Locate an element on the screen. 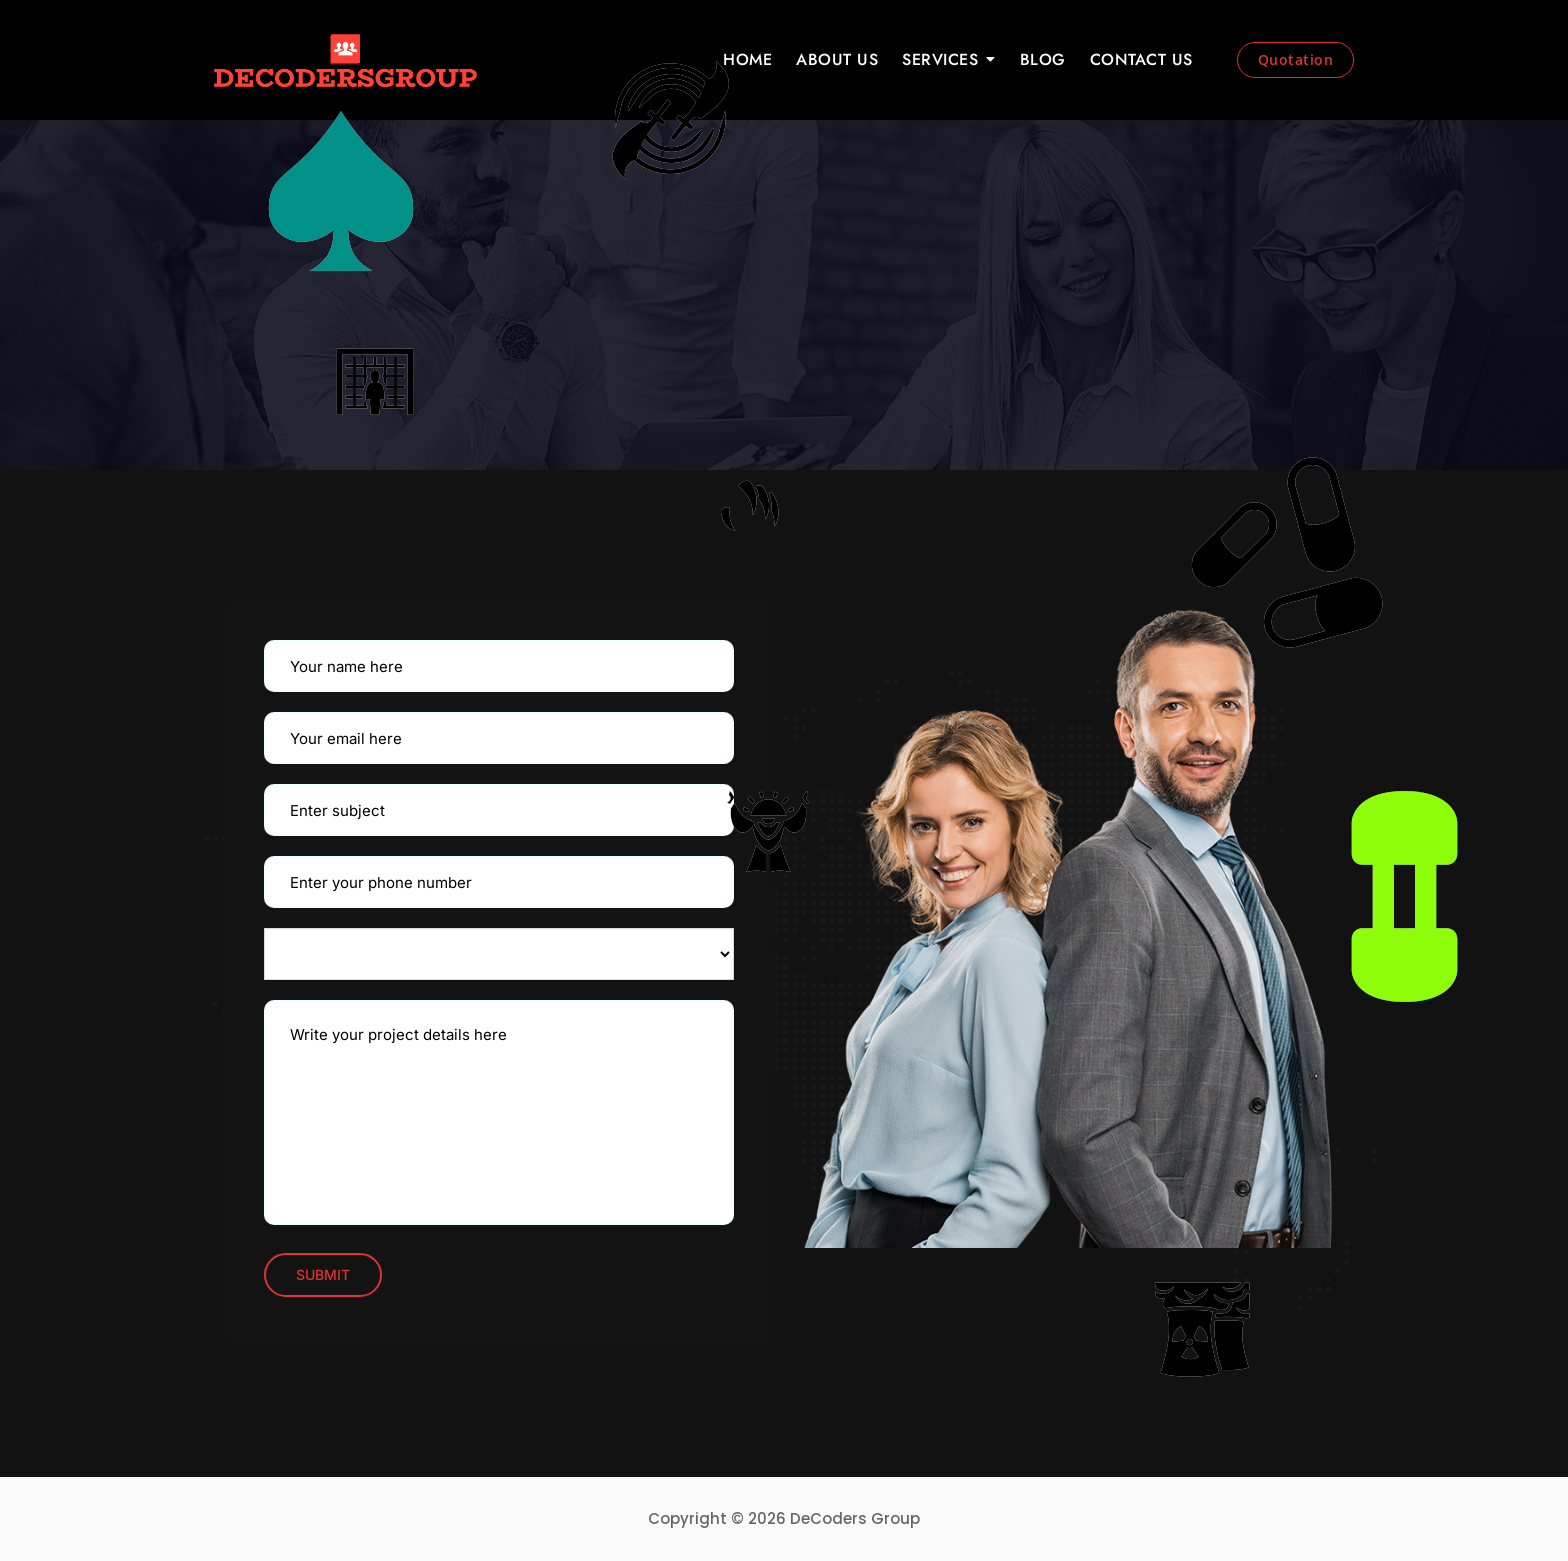 This screenshot has height=1561, width=1568. select goalkeeper position in team lineup is located at coordinates (375, 377).